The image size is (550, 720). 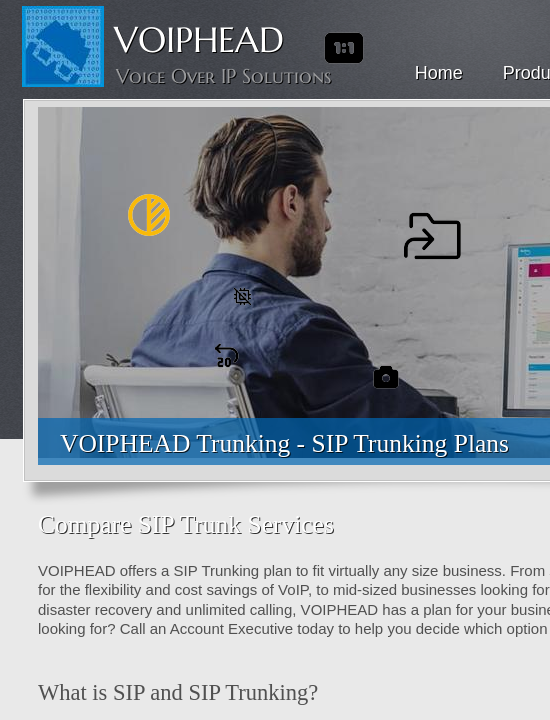 What do you see at coordinates (242, 296) in the screenshot?
I see `indicates processor or CPU is disabled` at bounding box center [242, 296].